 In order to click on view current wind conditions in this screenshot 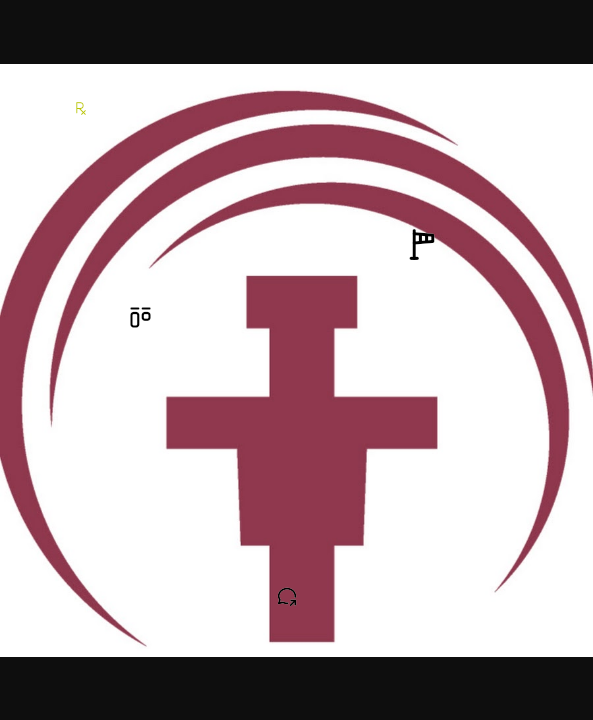, I will do `click(423, 244)`.